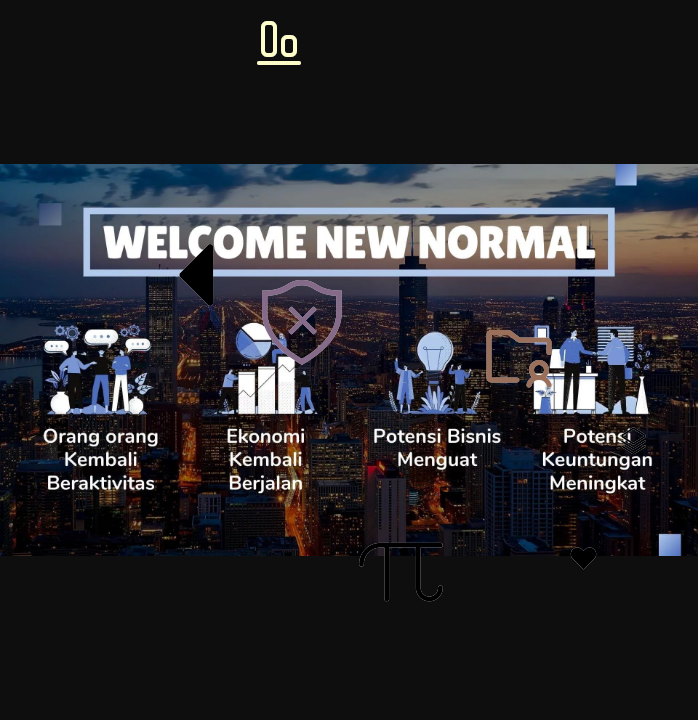 The width and height of the screenshot is (698, 720). I want to click on view stacked layers or items, so click(633, 440).